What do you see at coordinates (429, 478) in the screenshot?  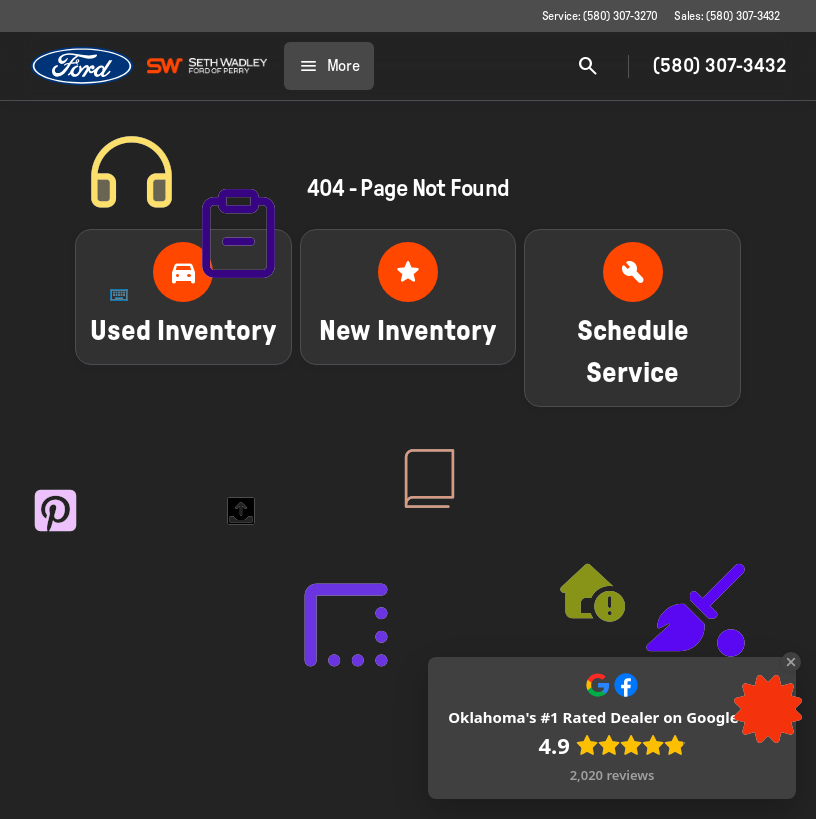 I see `open a book or reading view` at bounding box center [429, 478].